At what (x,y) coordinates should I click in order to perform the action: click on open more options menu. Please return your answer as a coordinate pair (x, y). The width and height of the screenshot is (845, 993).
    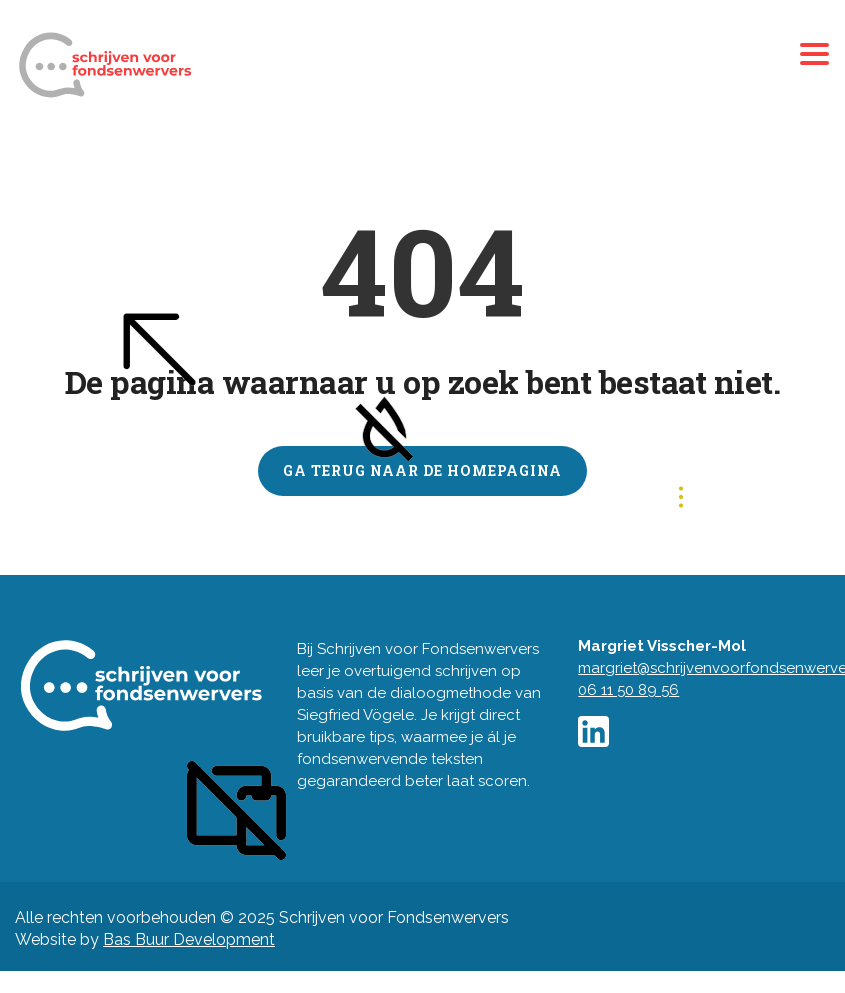
    Looking at the image, I should click on (681, 497).